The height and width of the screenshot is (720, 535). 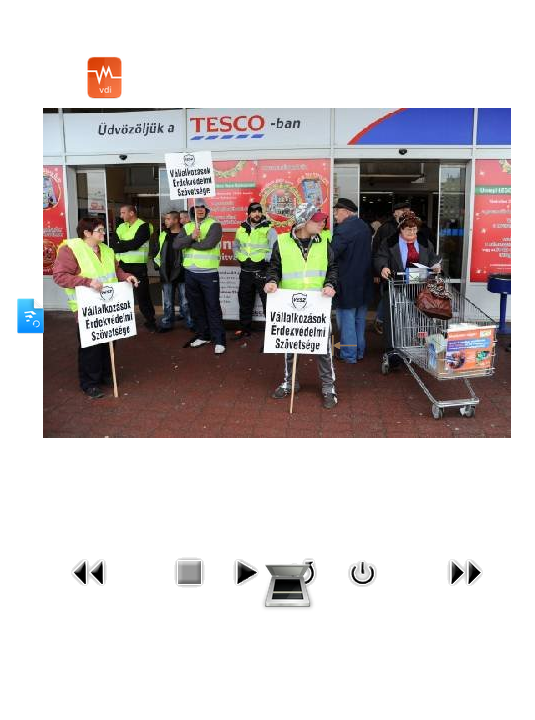 What do you see at coordinates (30, 316) in the screenshot?
I see `a sketchbook or sketch file associated with wine/windows compatibility layer` at bounding box center [30, 316].